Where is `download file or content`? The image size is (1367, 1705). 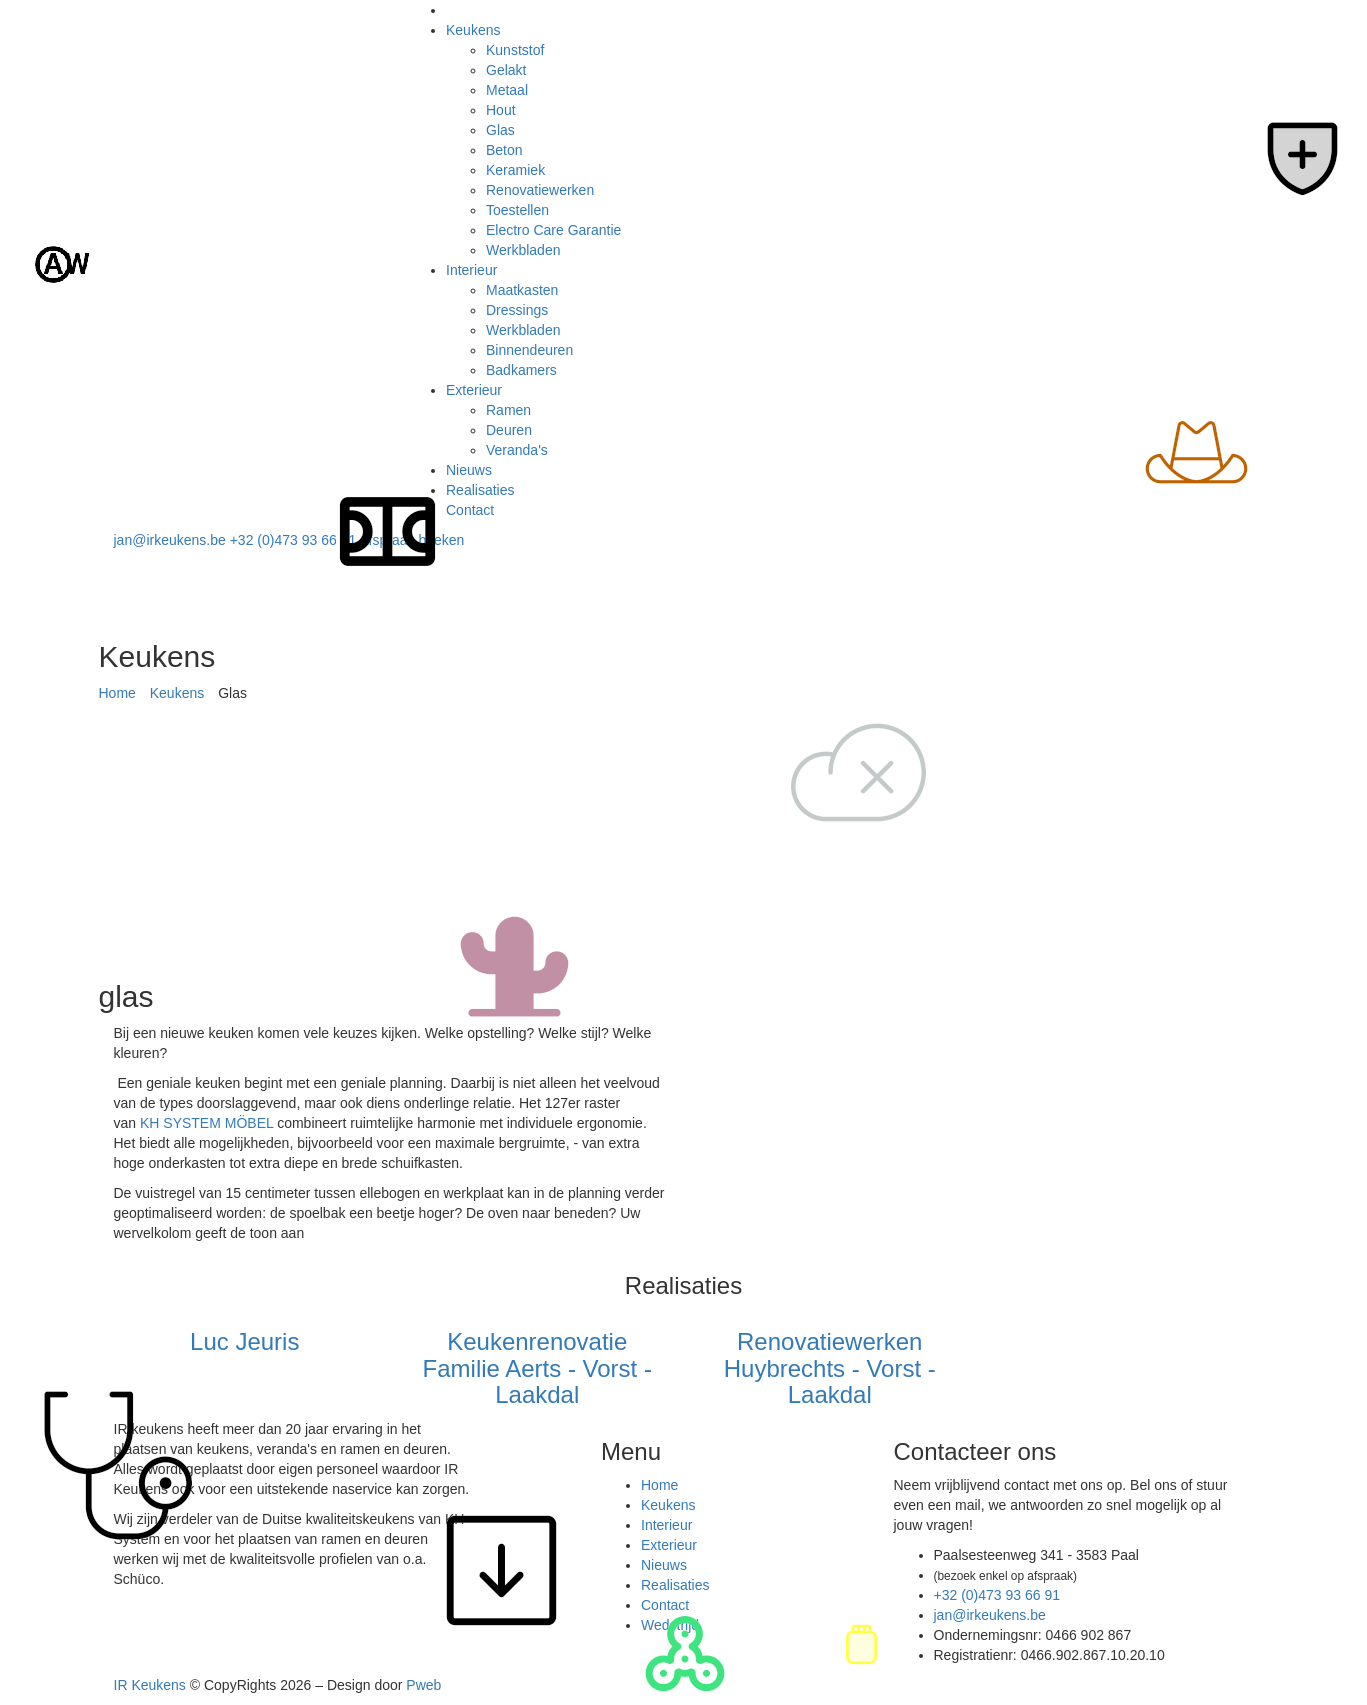 download file or content is located at coordinates (501, 1570).